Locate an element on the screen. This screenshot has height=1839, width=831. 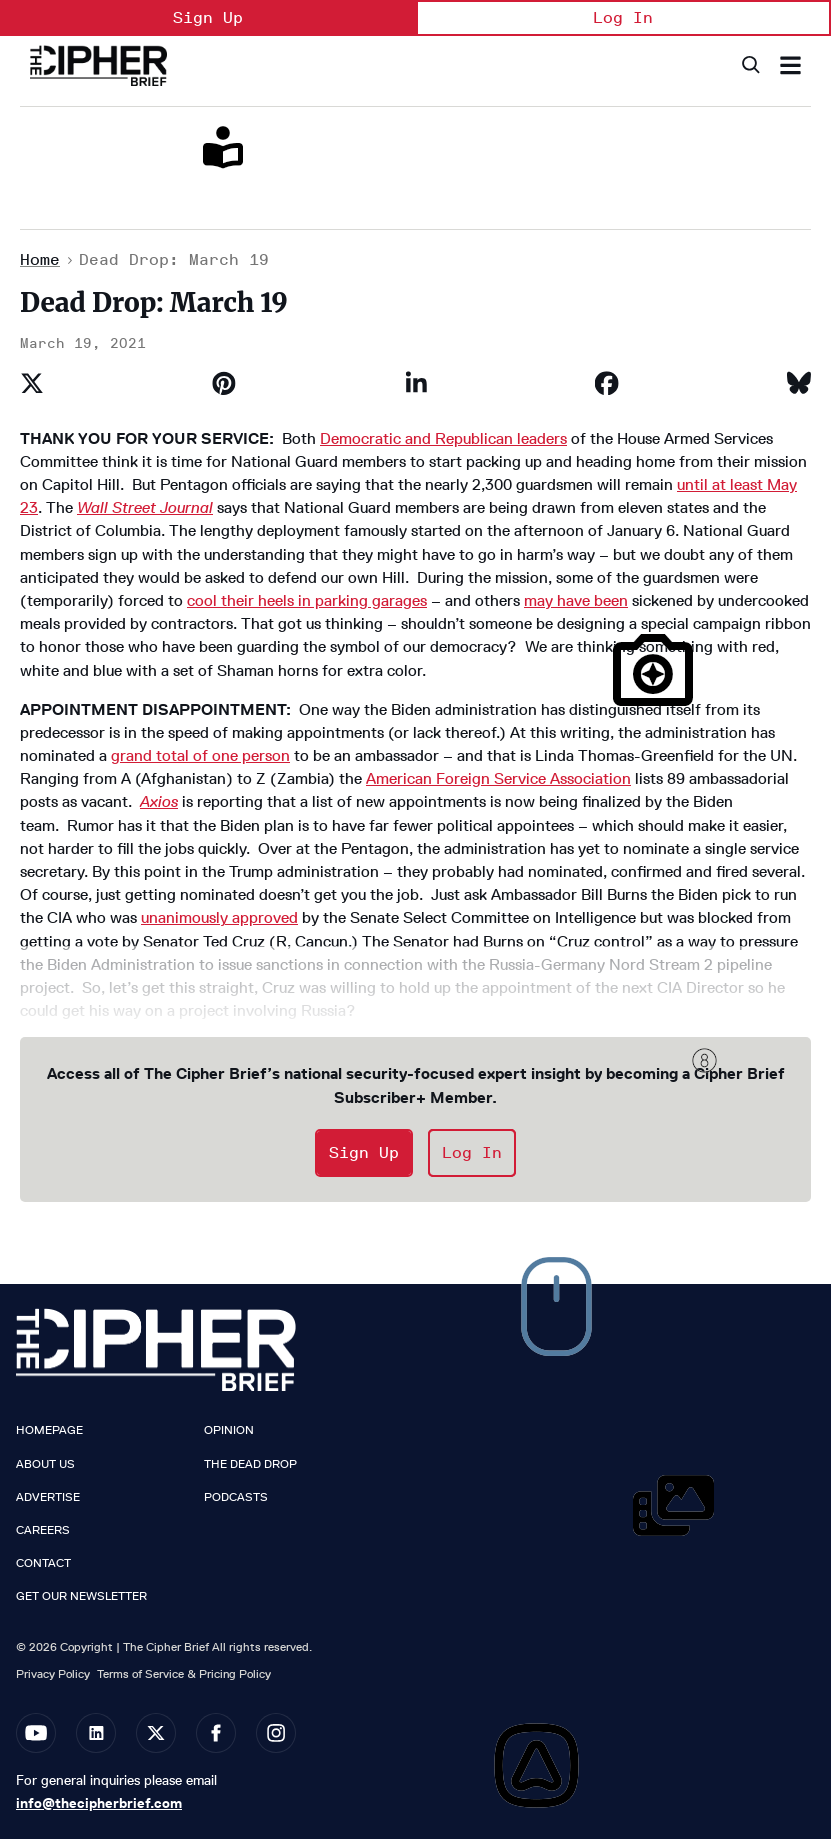
AdonisJS framework logo is located at coordinates (536, 1765).